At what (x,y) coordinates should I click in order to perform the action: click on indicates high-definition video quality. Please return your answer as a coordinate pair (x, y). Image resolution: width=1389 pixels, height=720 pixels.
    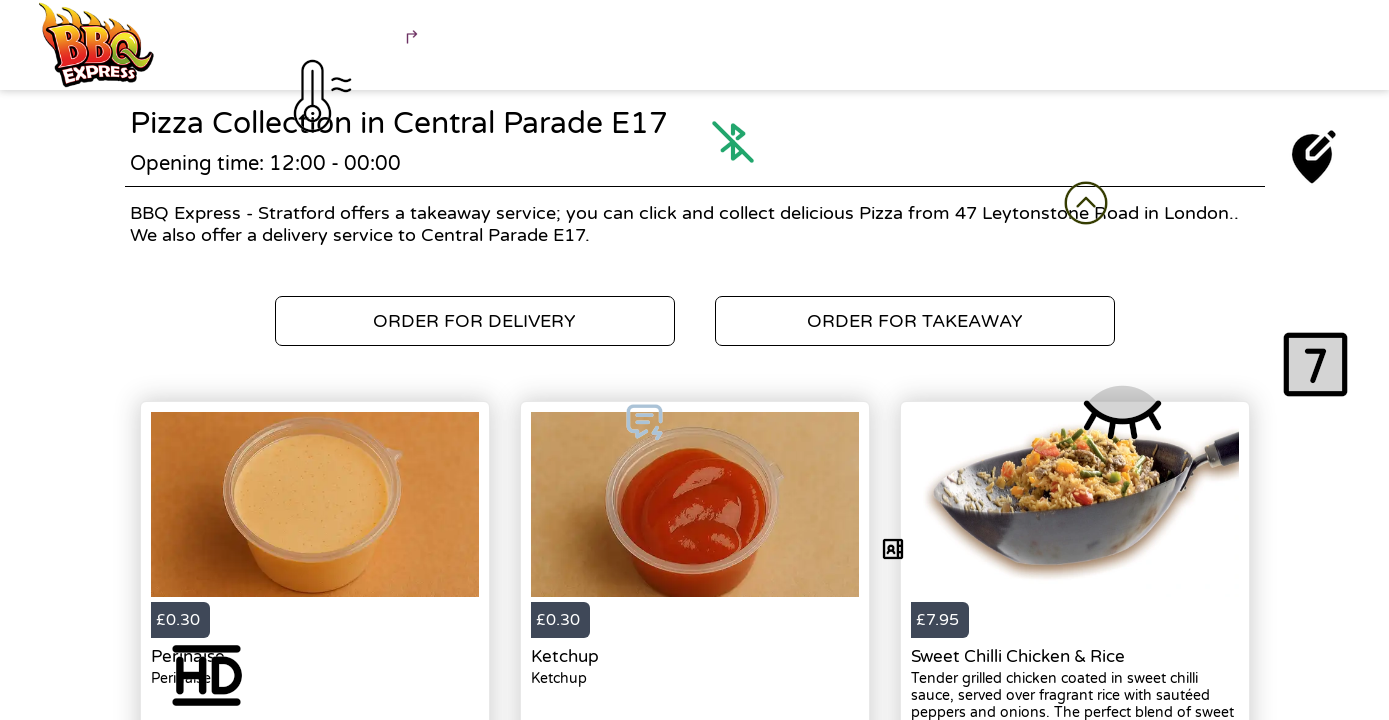
    Looking at the image, I should click on (206, 675).